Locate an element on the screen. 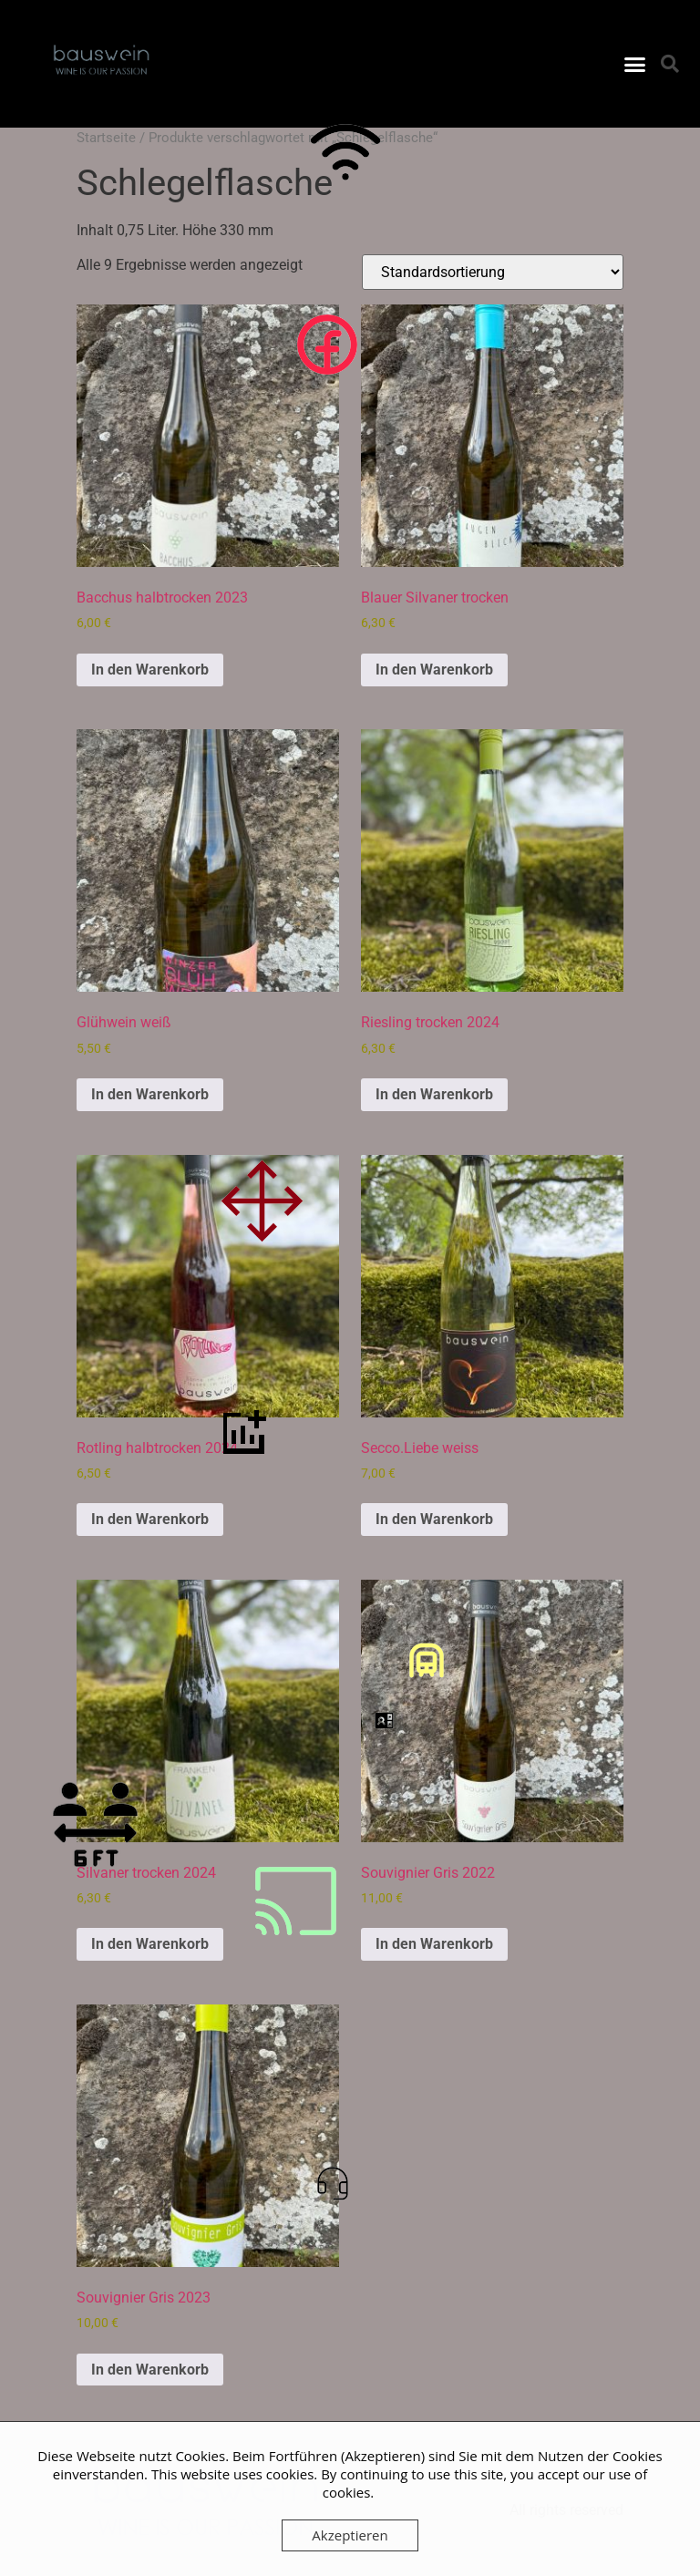 The image size is (700, 2576). open facebook app is located at coordinates (327, 345).